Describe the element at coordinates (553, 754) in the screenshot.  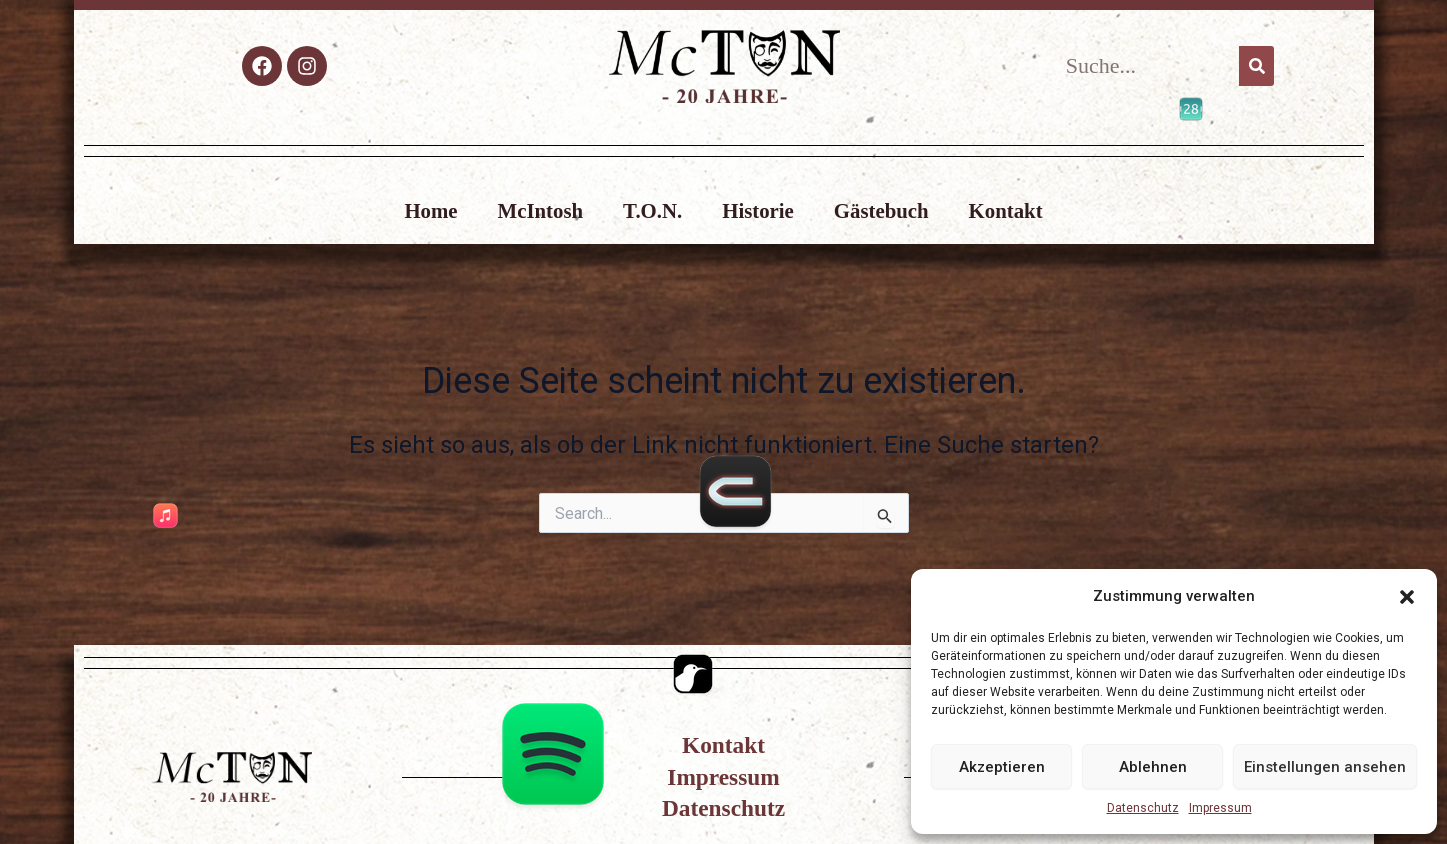
I see `open Spotify music streaming app` at that location.